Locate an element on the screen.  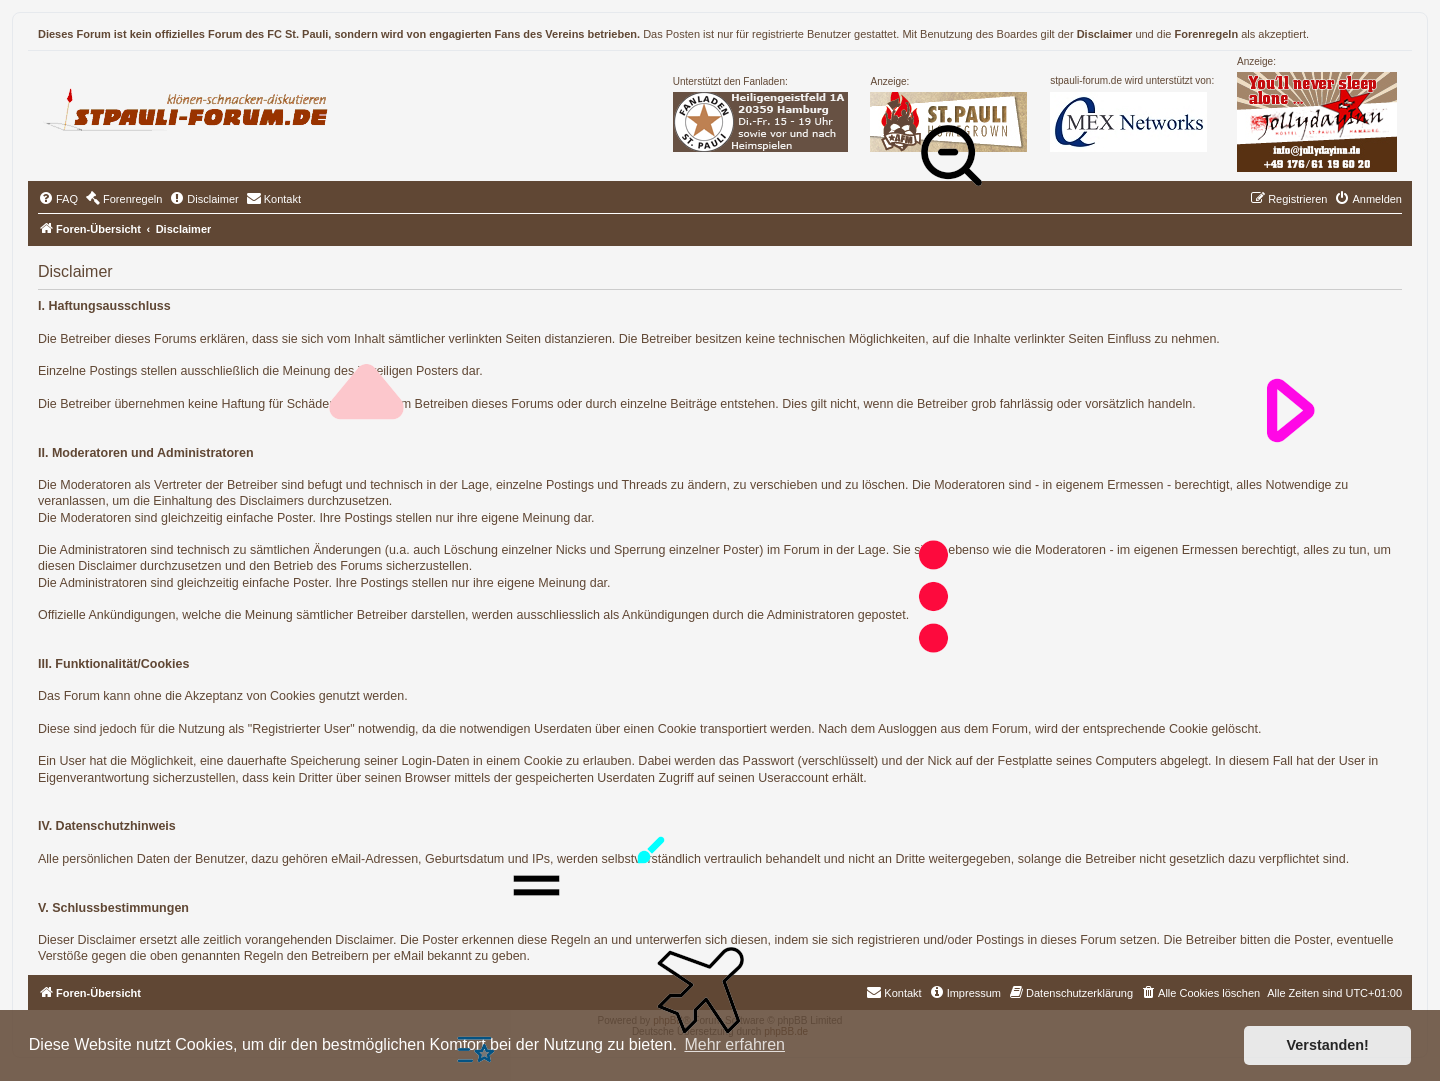
access brush or painting tools is located at coordinates (651, 850).